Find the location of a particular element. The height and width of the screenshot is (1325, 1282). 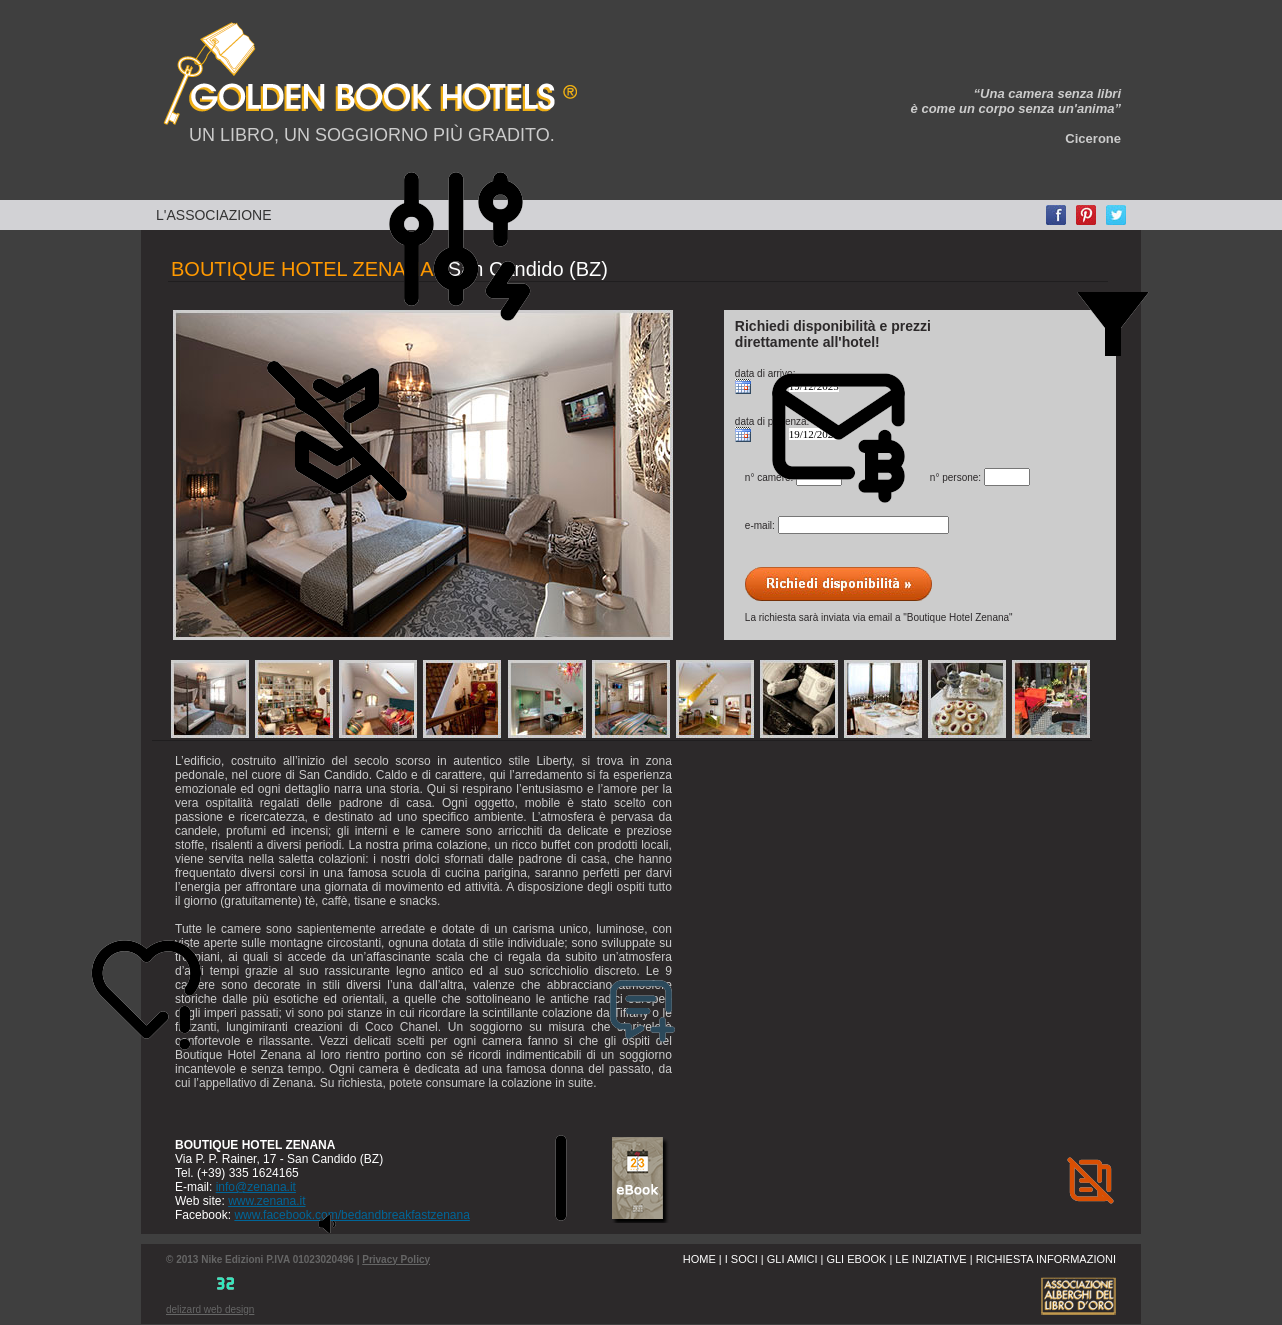

disable badge notifications is located at coordinates (337, 431).